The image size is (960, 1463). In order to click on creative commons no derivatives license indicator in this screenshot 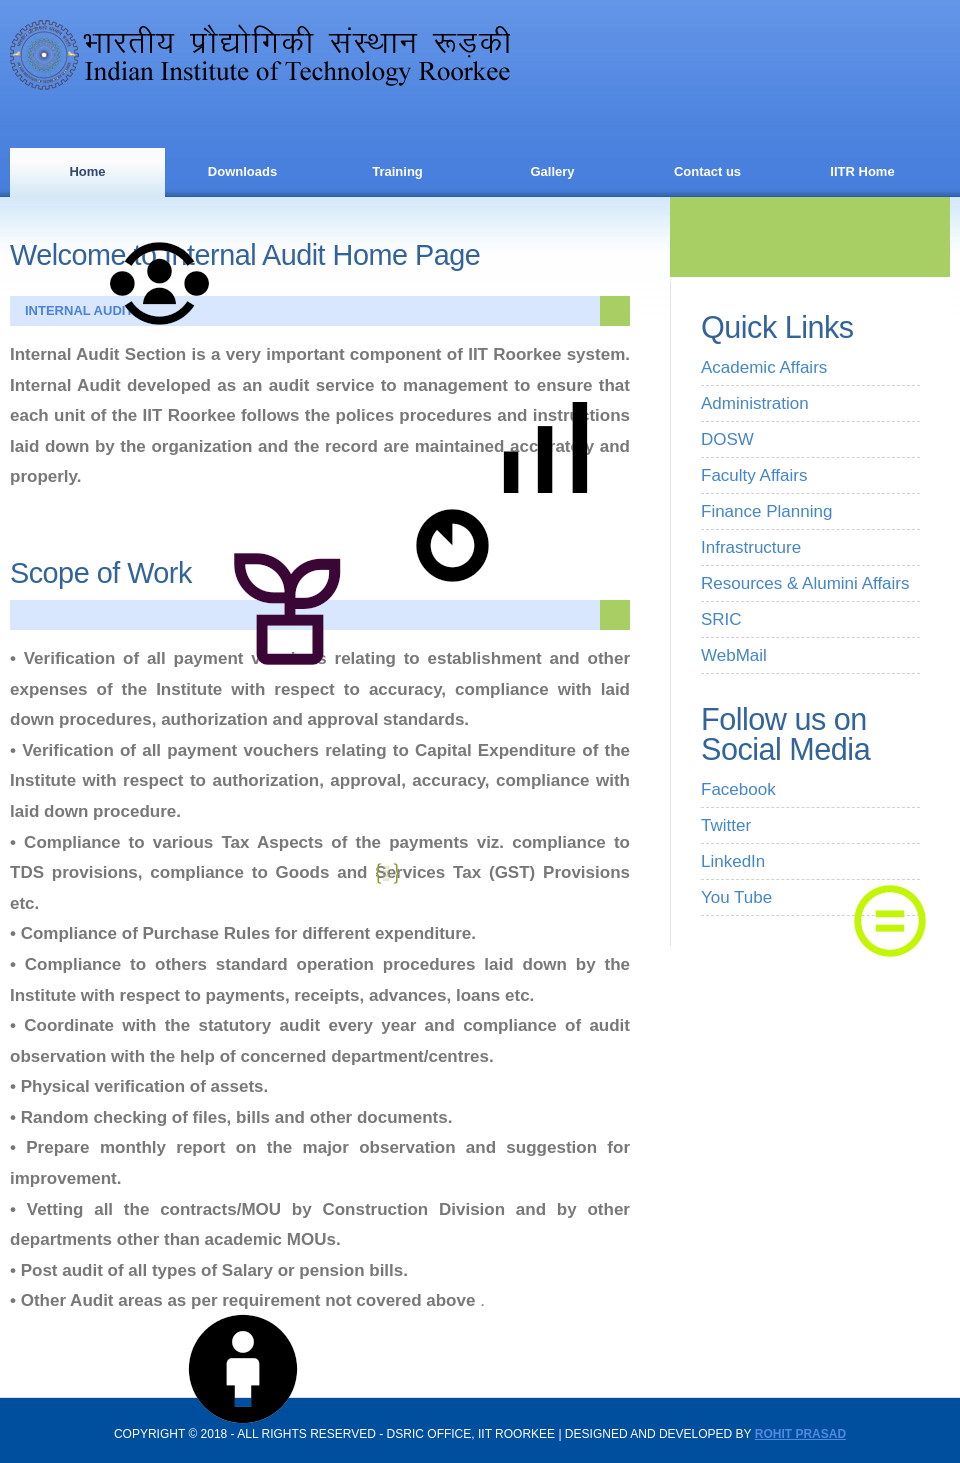, I will do `click(890, 921)`.